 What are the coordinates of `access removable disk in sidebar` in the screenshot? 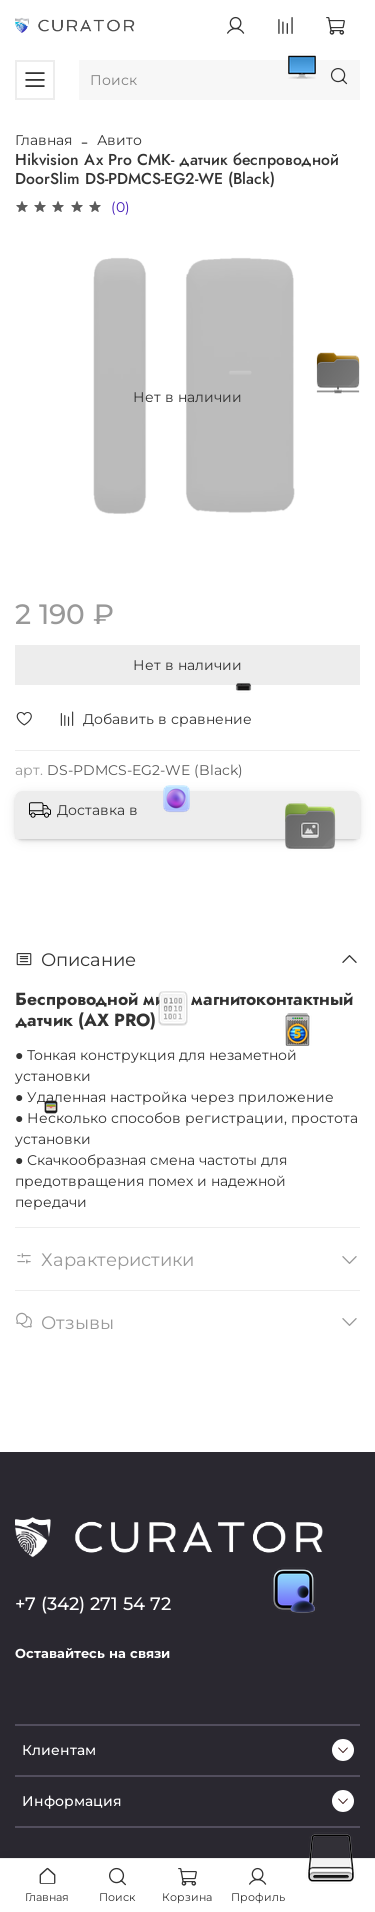 It's located at (331, 1858).